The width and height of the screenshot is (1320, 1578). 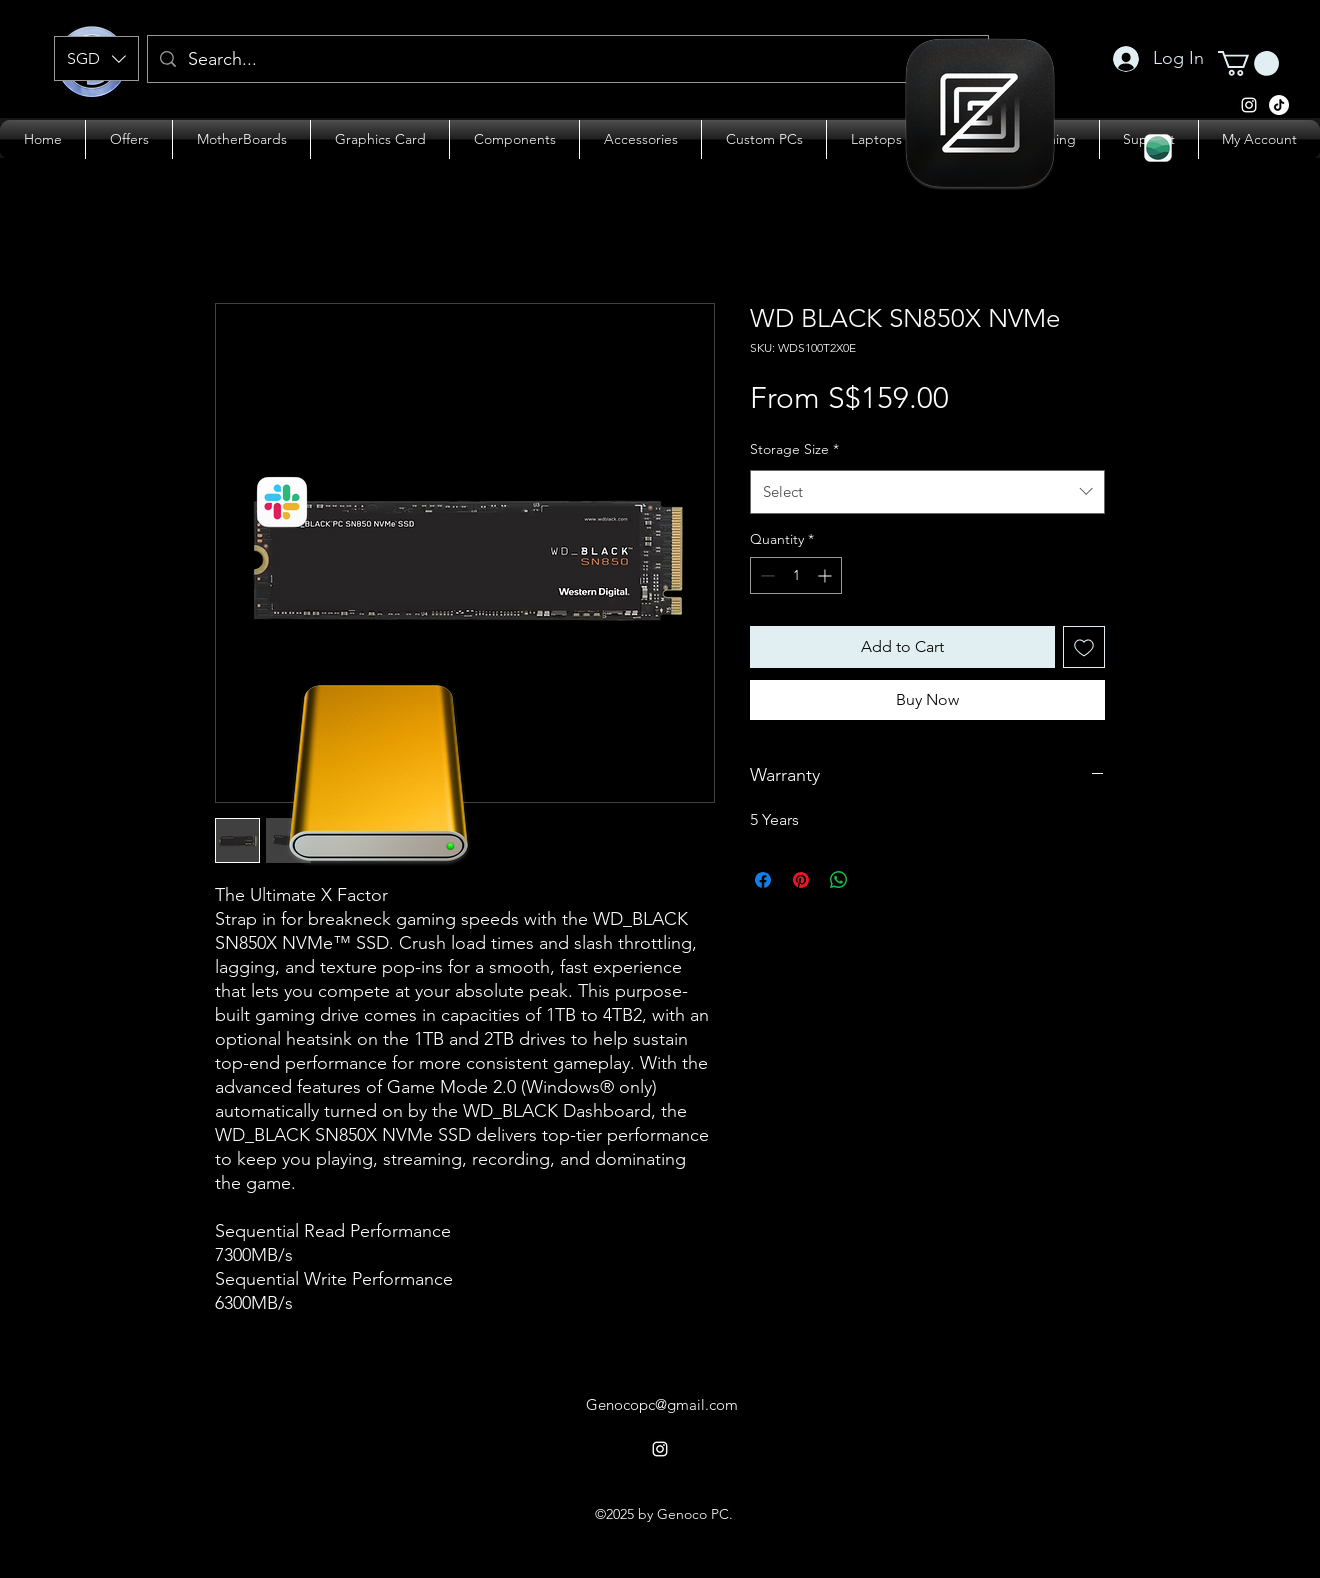 I want to click on open Slack, so click(x=282, y=502).